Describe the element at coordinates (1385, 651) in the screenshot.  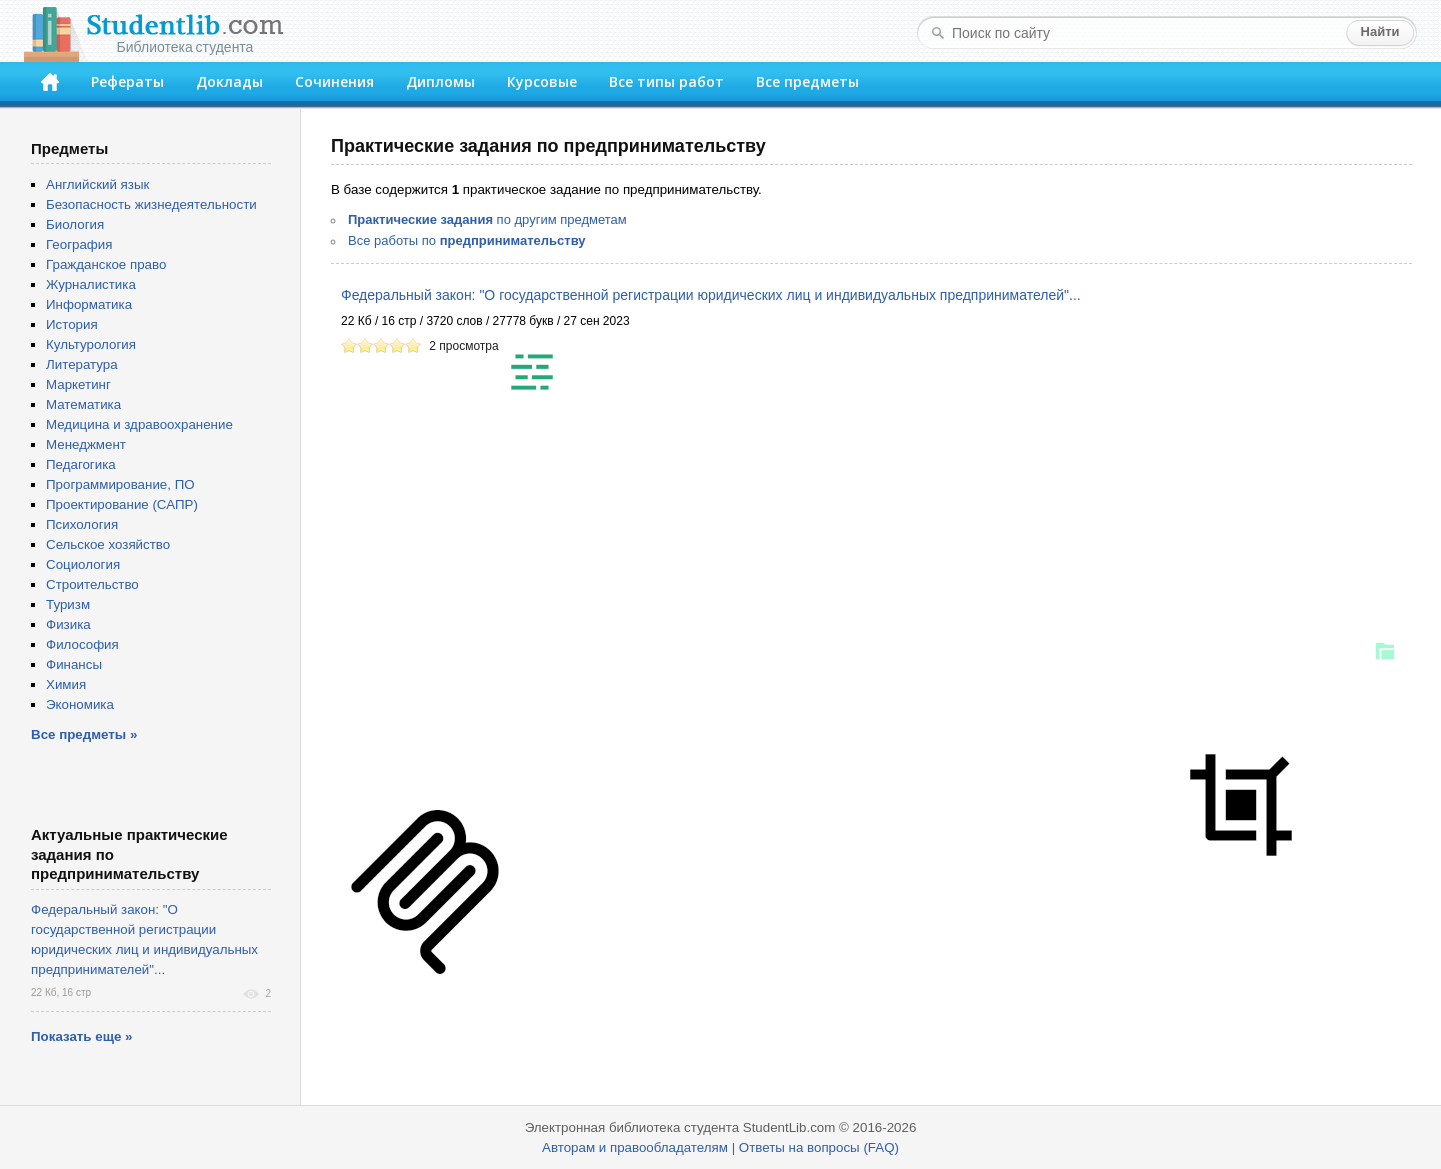
I see `open folder to view files` at that location.